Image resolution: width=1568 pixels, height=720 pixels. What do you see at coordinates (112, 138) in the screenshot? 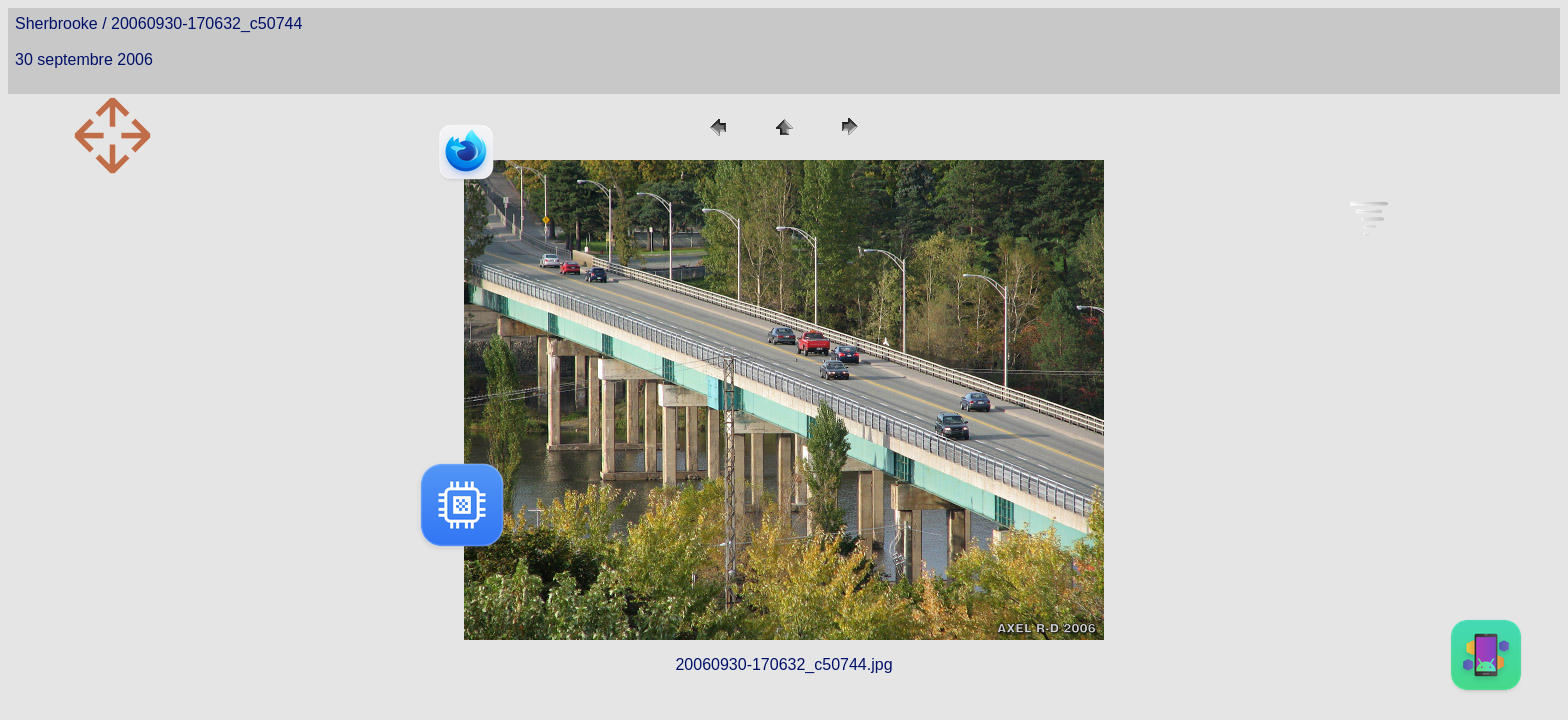
I see `move or reposition an element` at bounding box center [112, 138].